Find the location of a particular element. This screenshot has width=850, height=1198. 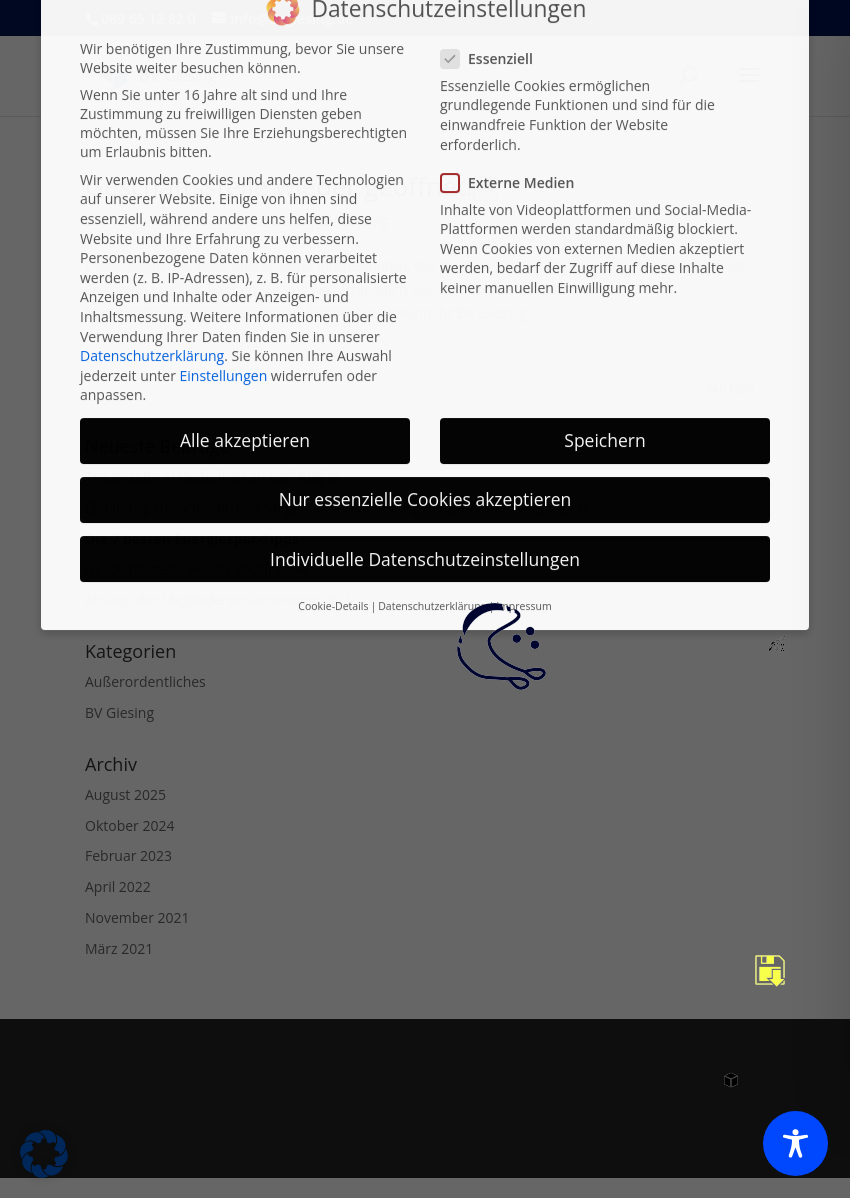

view 3D model or object is located at coordinates (731, 1080).